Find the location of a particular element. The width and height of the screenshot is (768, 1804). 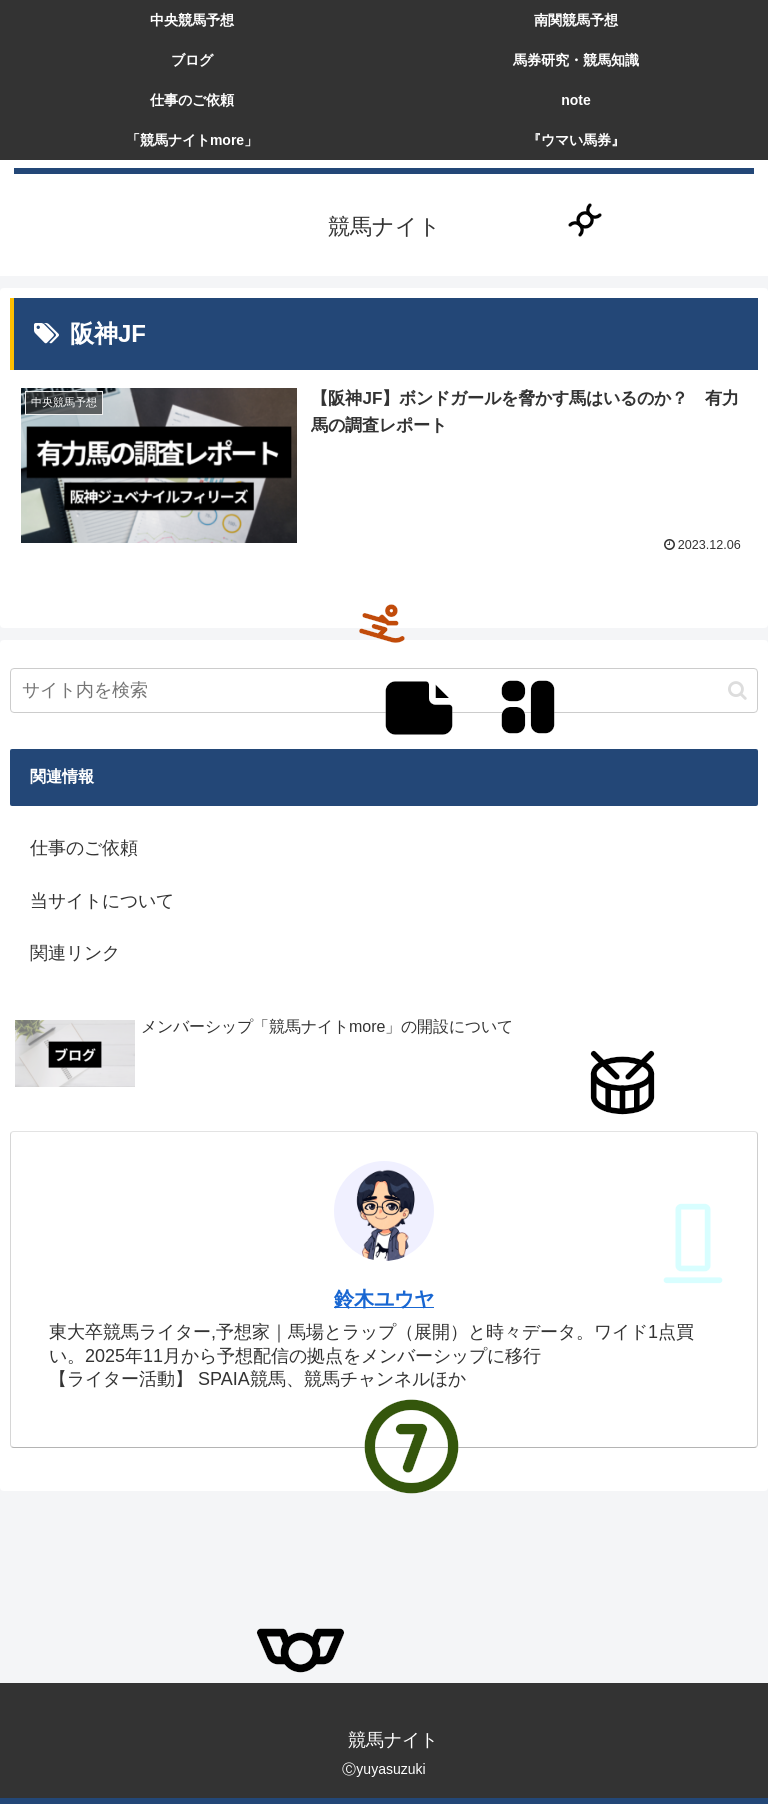

align object to bottom edge is located at coordinates (693, 1242).